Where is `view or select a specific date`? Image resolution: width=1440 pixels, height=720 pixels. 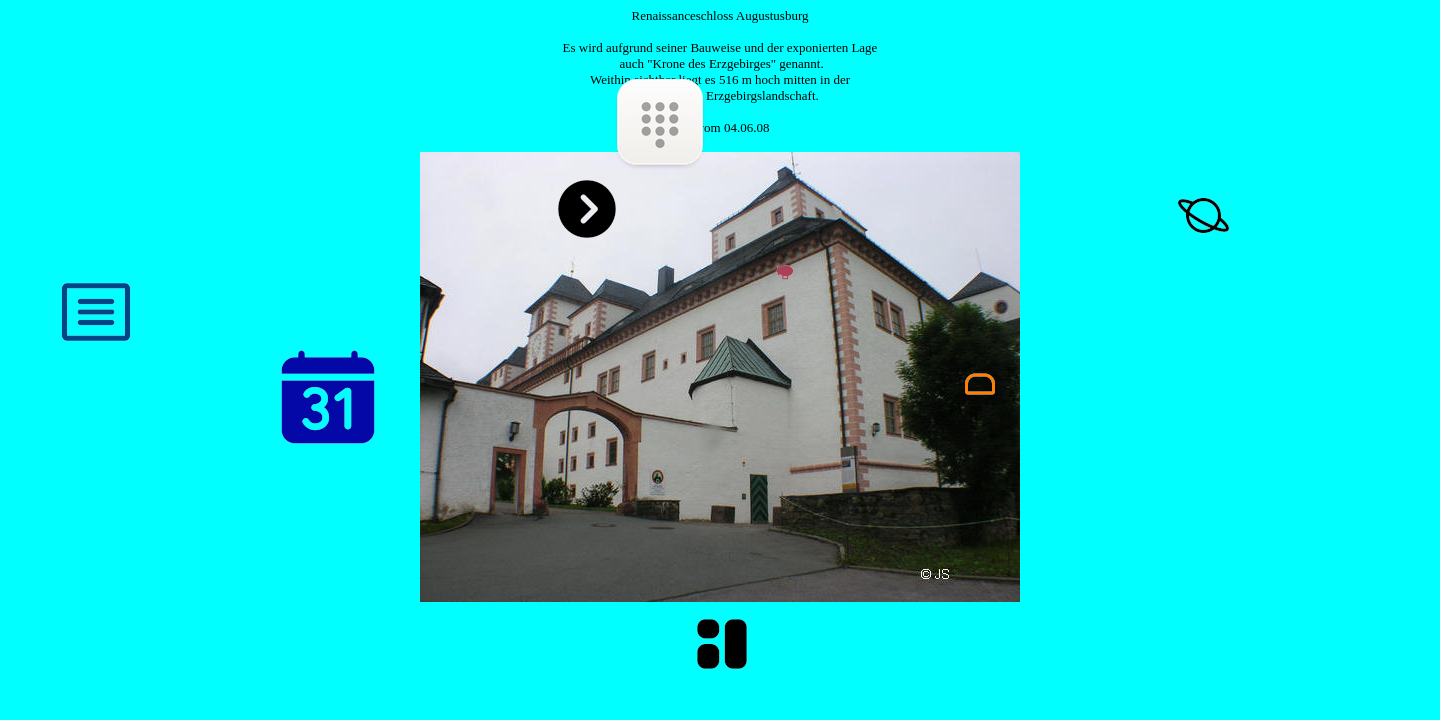
view or select a specific date is located at coordinates (328, 397).